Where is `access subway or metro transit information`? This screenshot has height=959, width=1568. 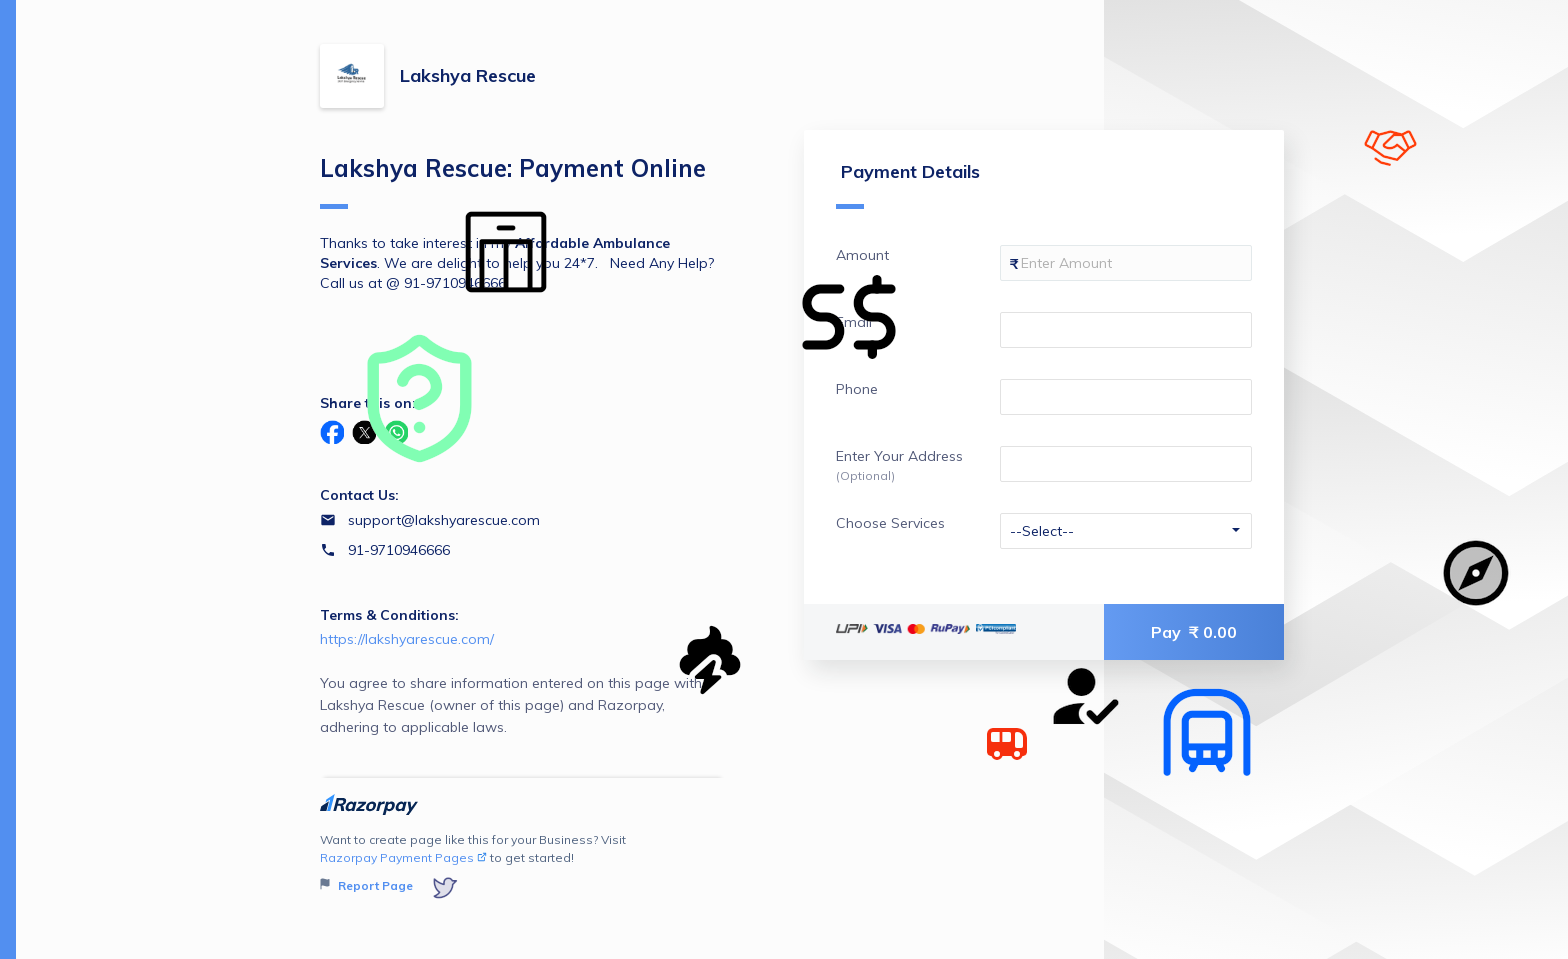
access subway or metro transit information is located at coordinates (1207, 736).